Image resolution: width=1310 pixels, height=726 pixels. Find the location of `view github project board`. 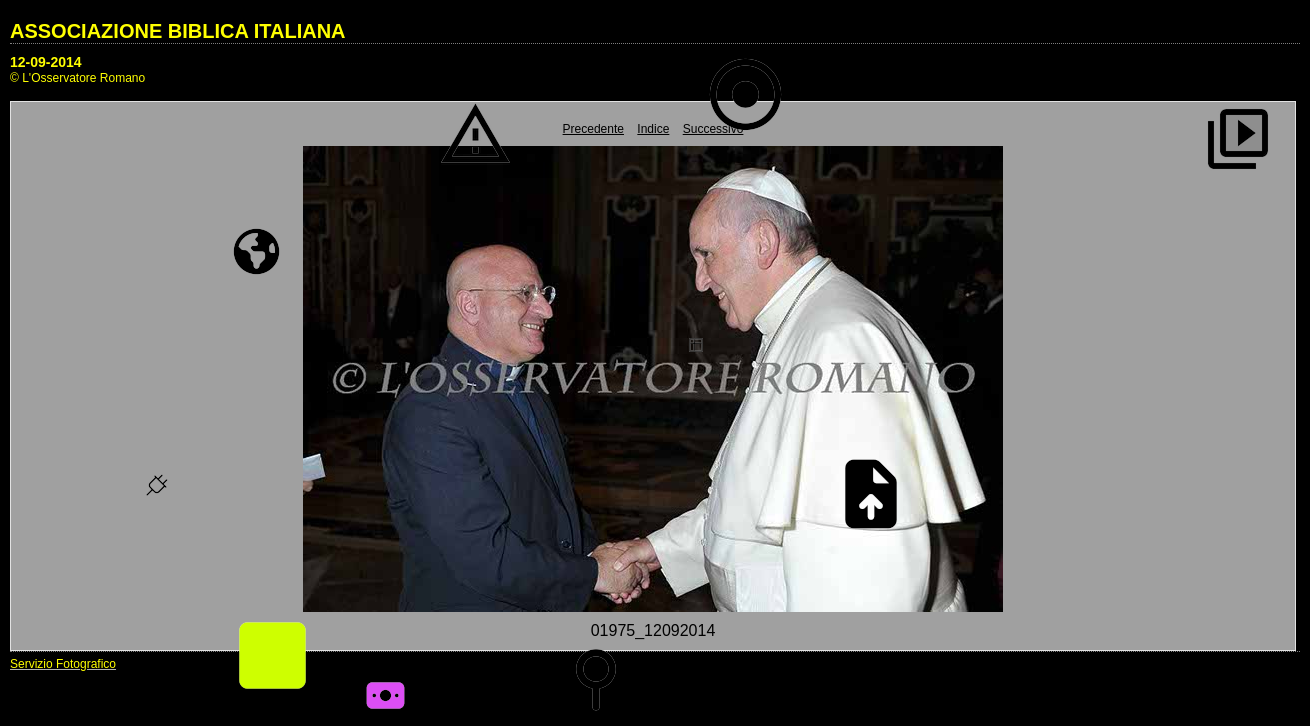

view github project board is located at coordinates (696, 345).